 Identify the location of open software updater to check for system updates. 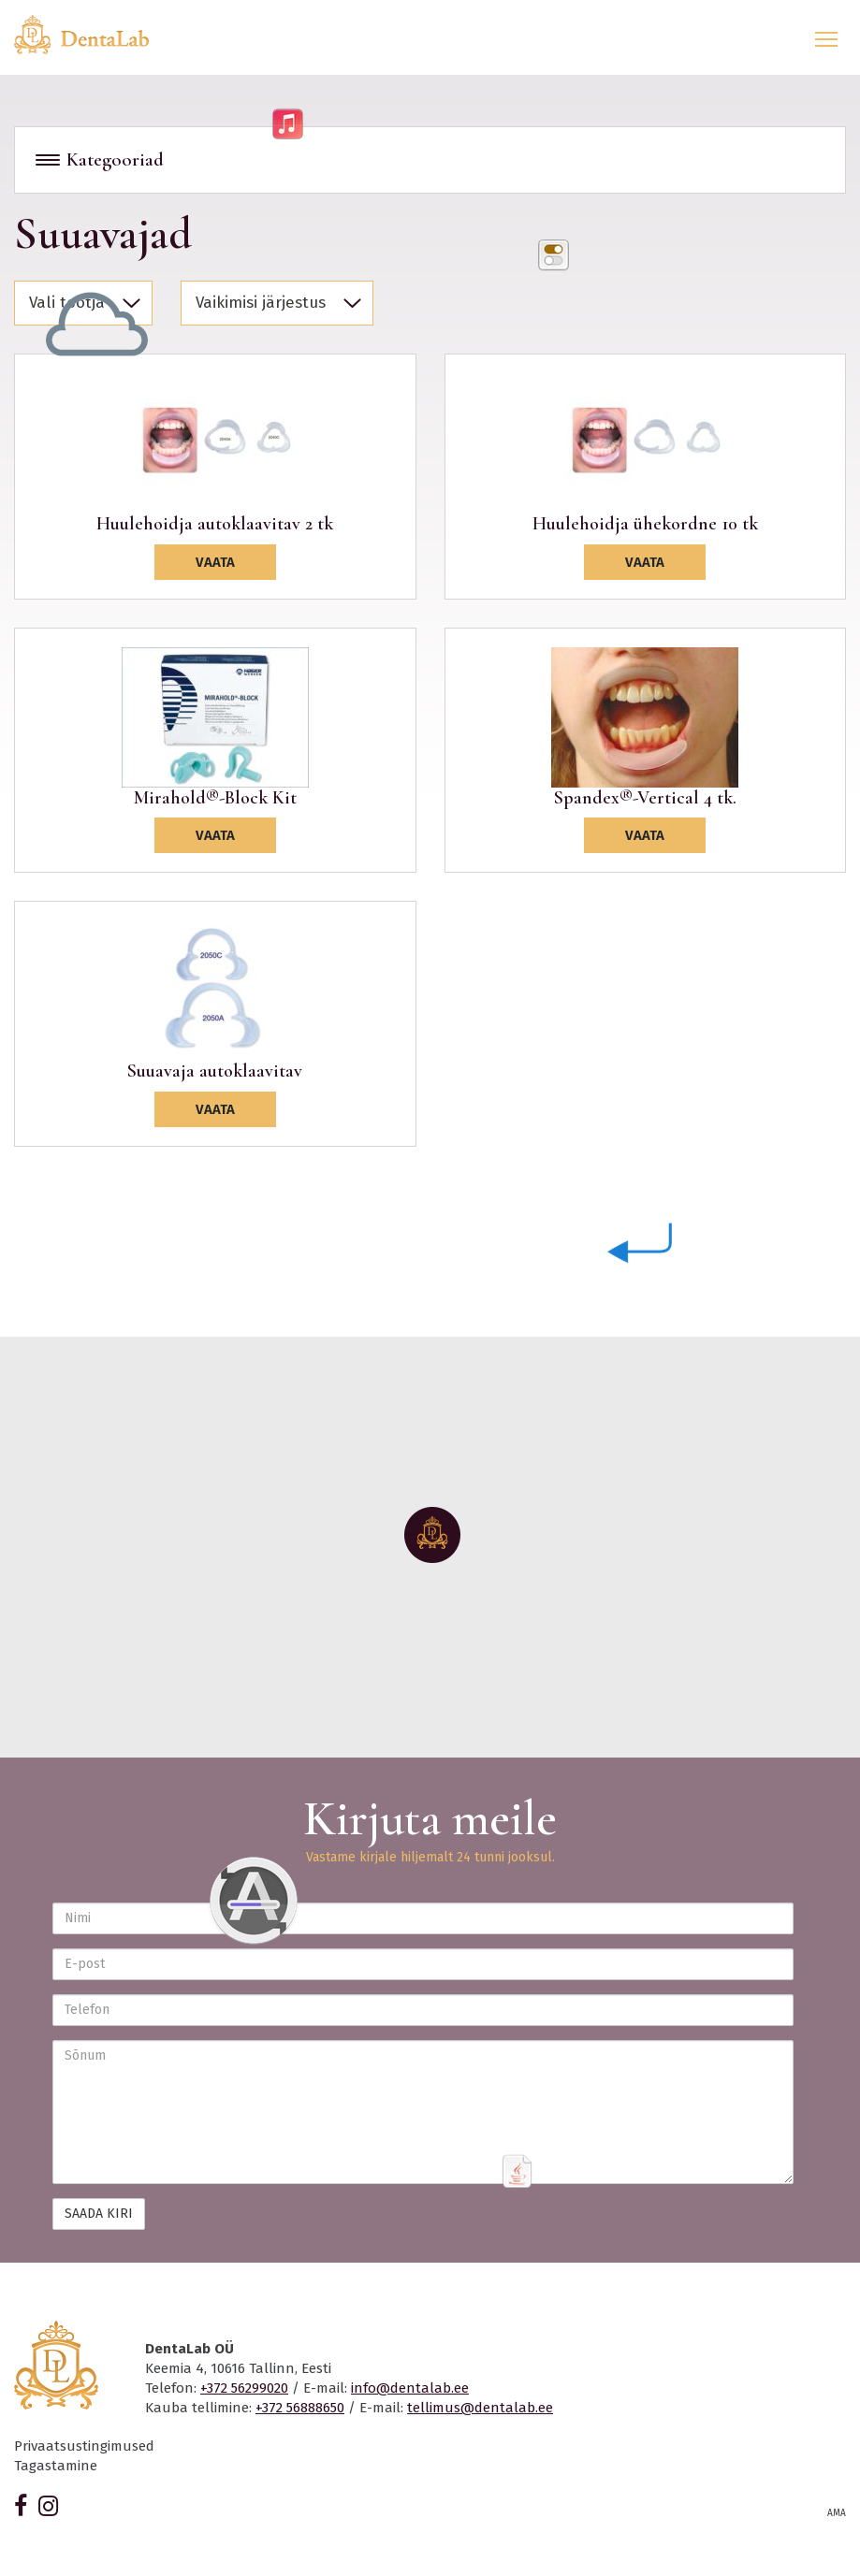
(254, 1901).